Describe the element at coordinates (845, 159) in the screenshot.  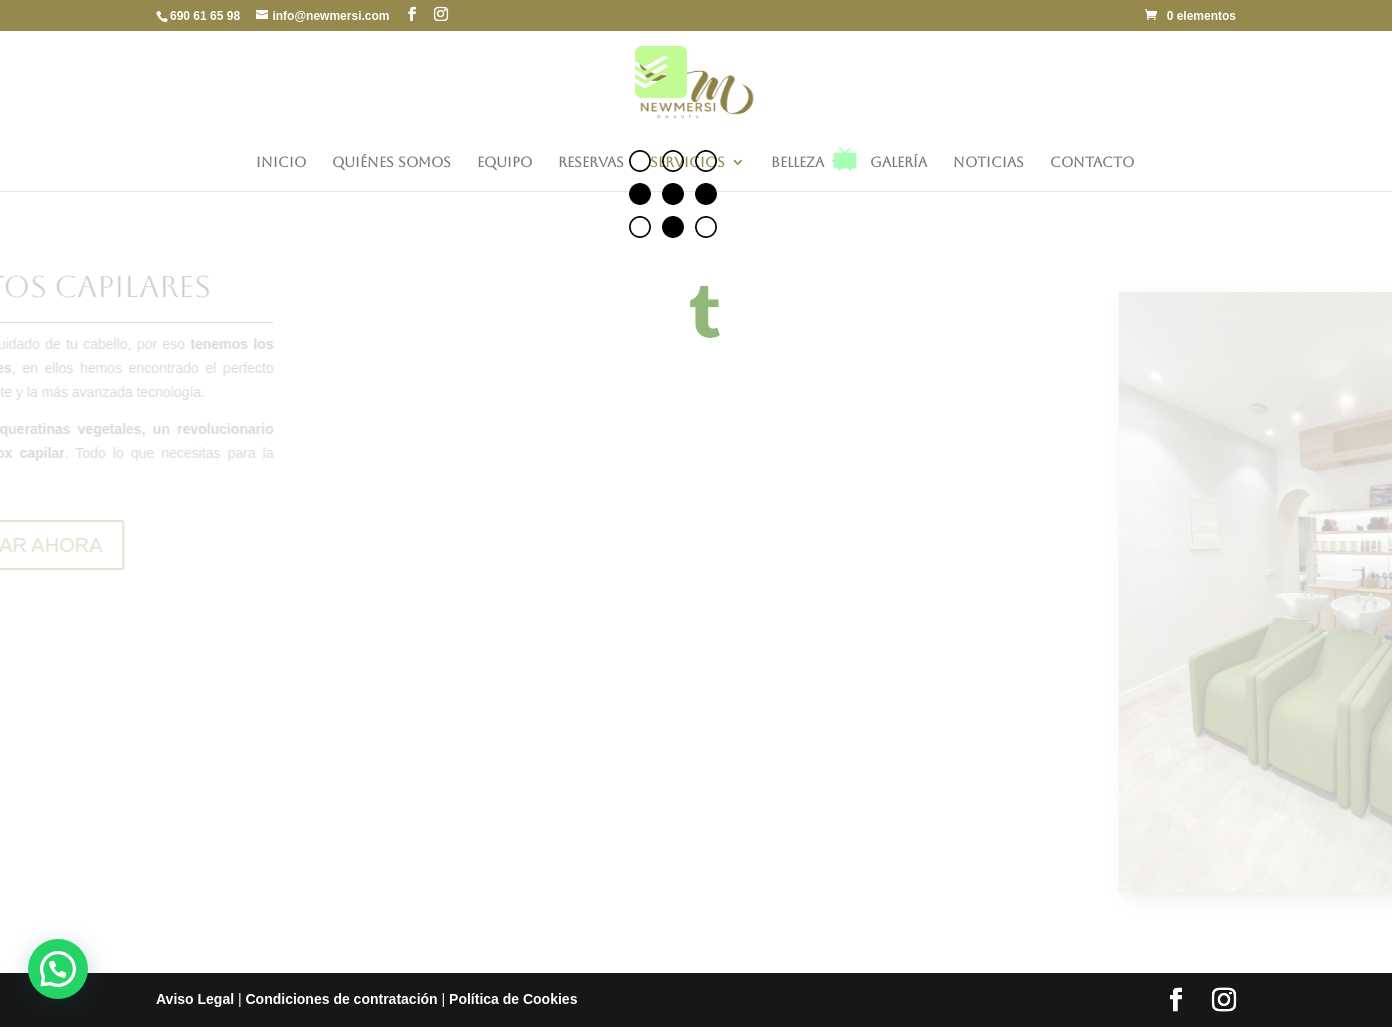
I see `open niconico video streaming app` at that location.